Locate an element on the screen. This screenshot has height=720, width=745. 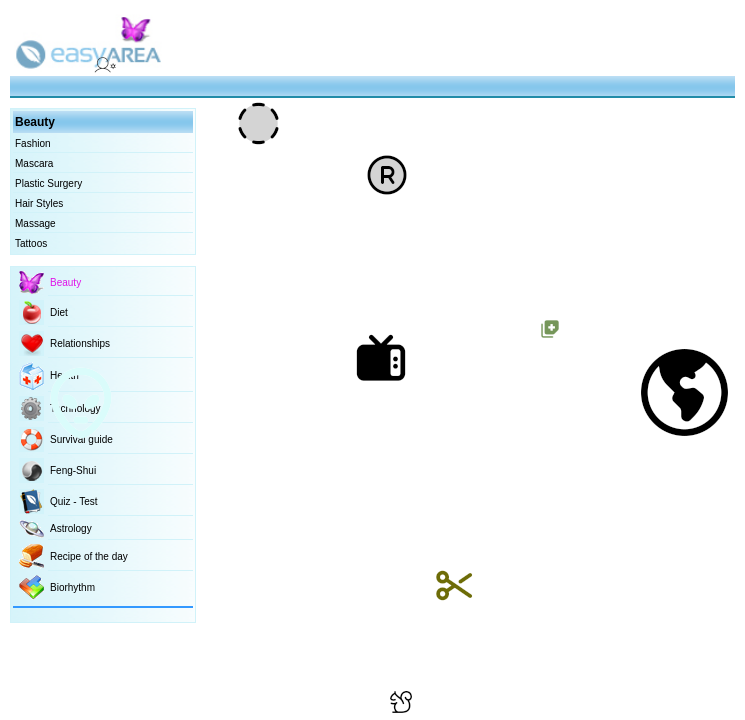
access user settings is located at coordinates (104, 65).